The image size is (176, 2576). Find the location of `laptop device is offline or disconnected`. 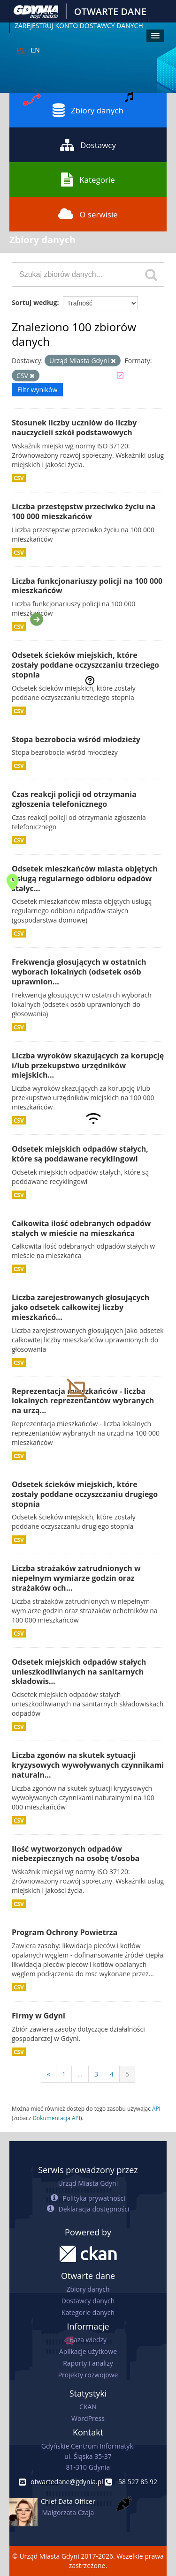

laptop device is offline or disconnected is located at coordinates (77, 1389).